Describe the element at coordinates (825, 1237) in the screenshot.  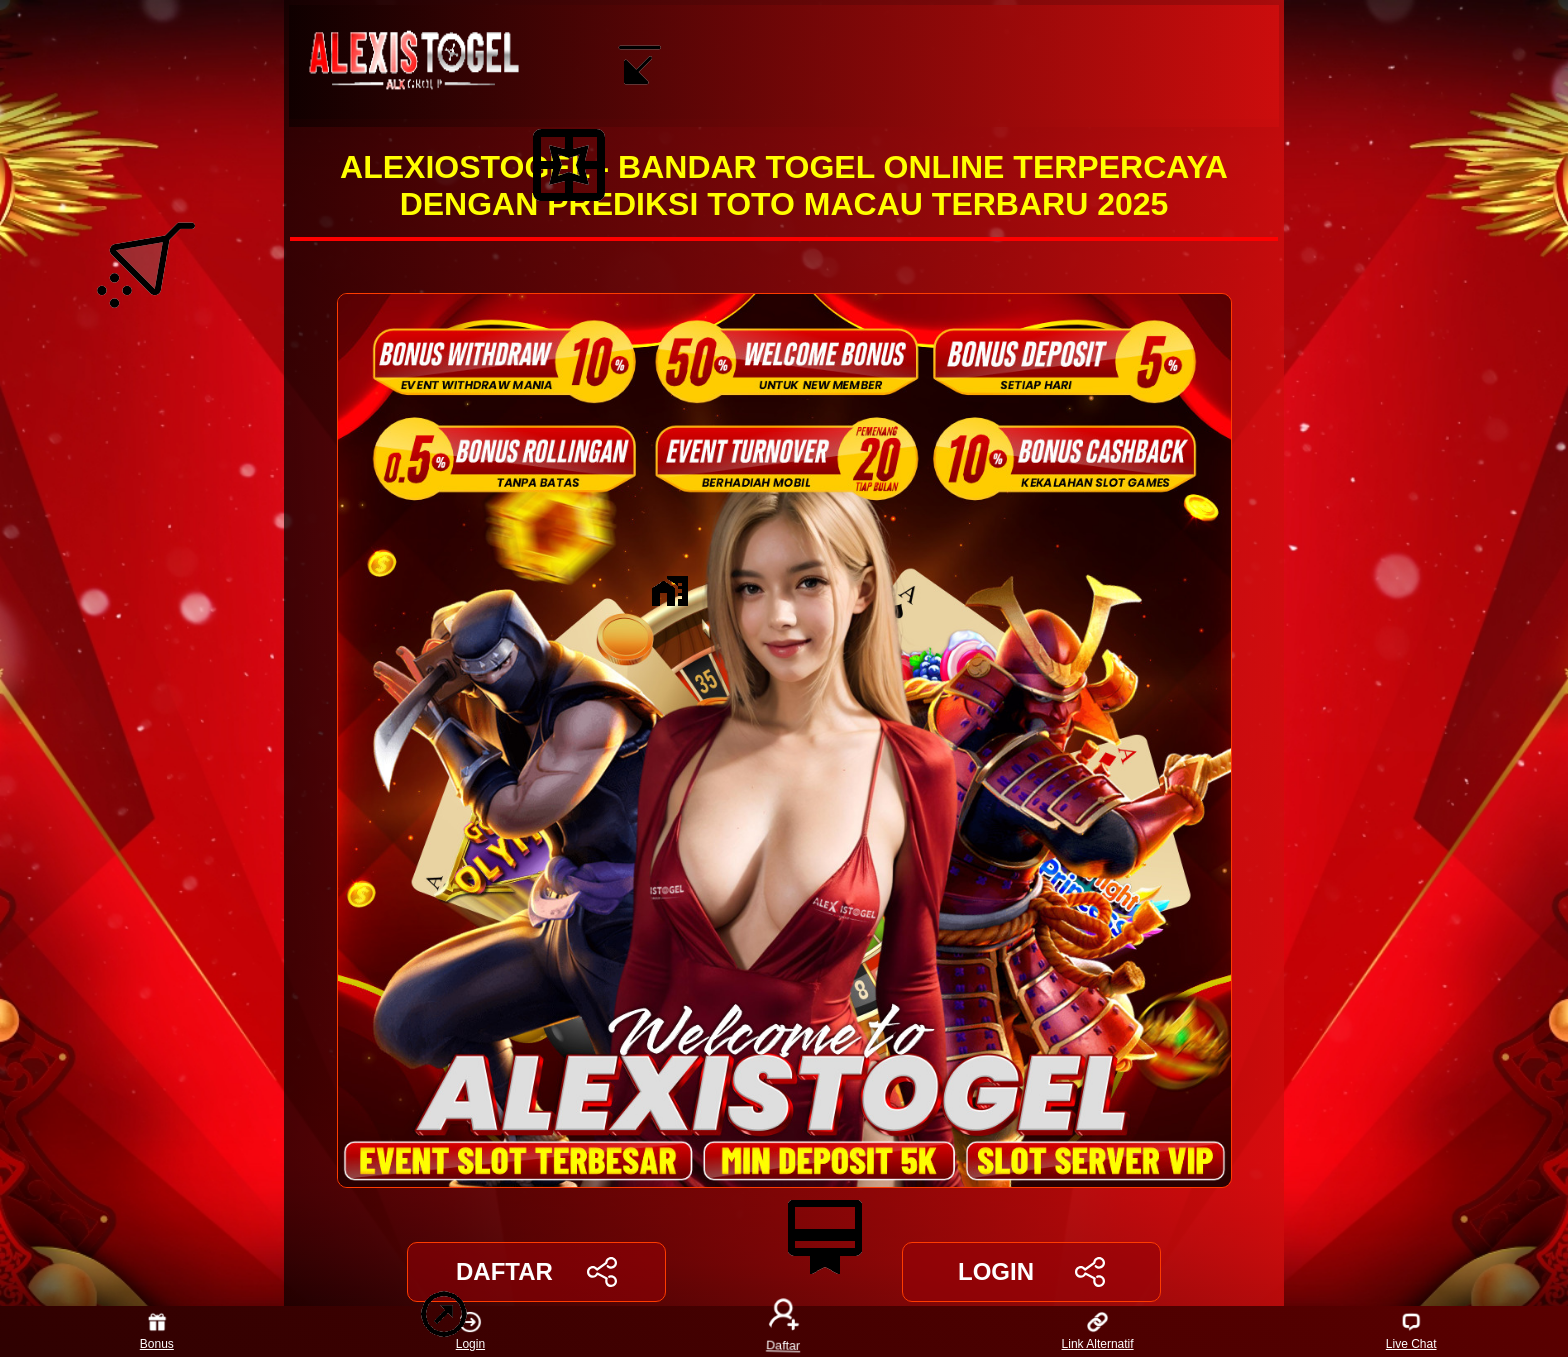
I see `view membership card details` at that location.